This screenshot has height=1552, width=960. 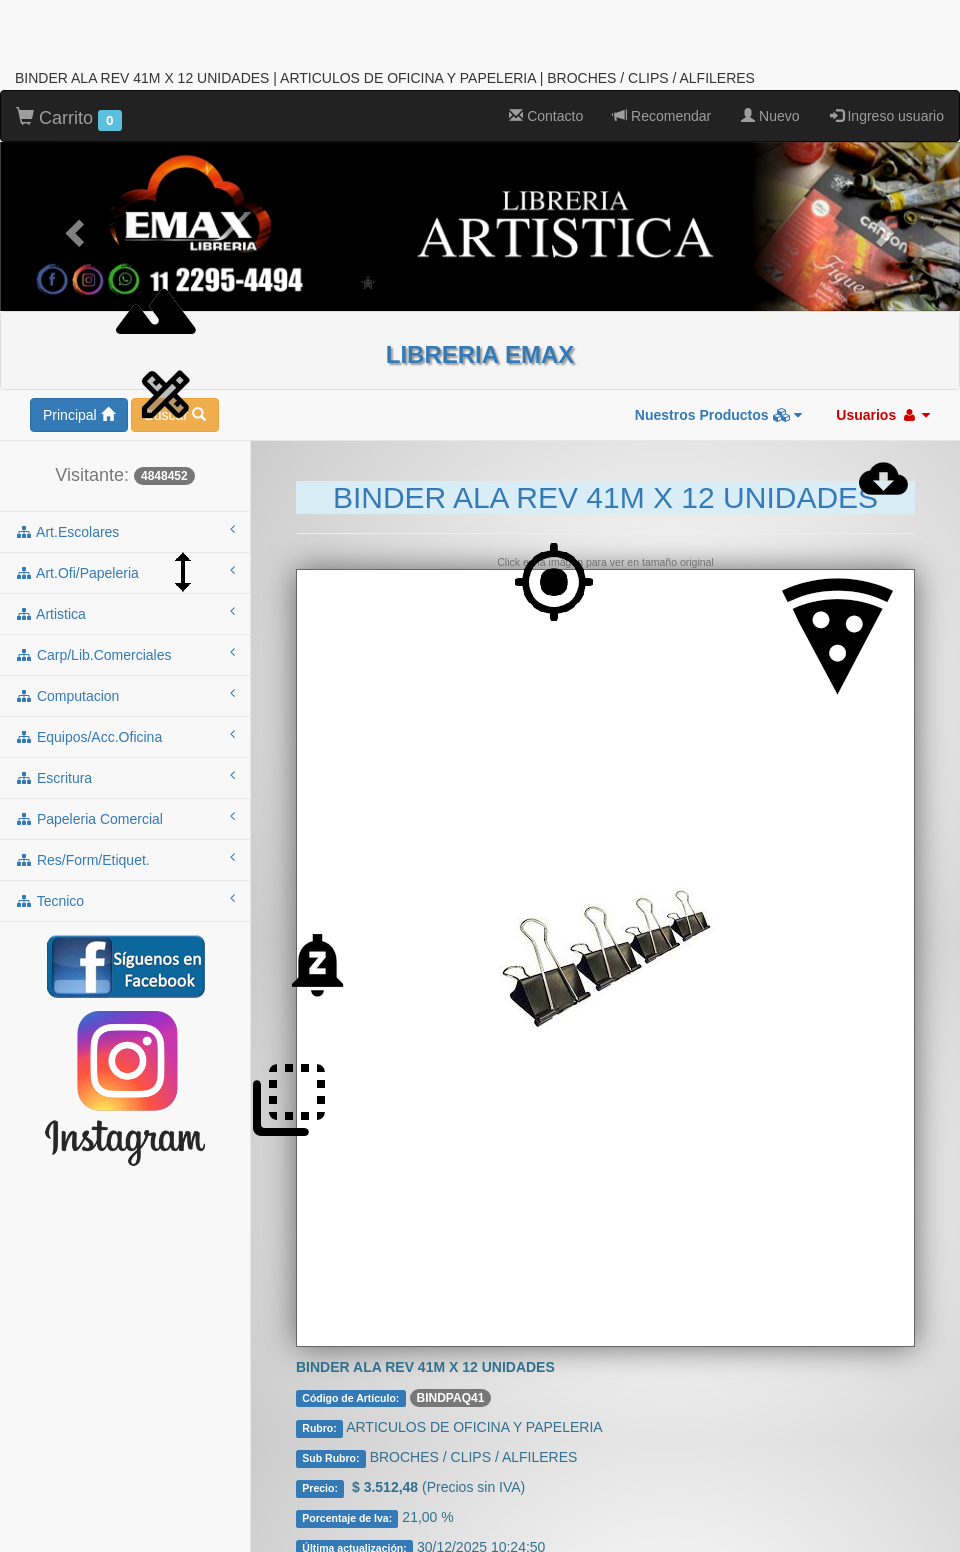 What do you see at coordinates (183, 572) in the screenshot?
I see `adjust height or vertical size` at bounding box center [183, 572].